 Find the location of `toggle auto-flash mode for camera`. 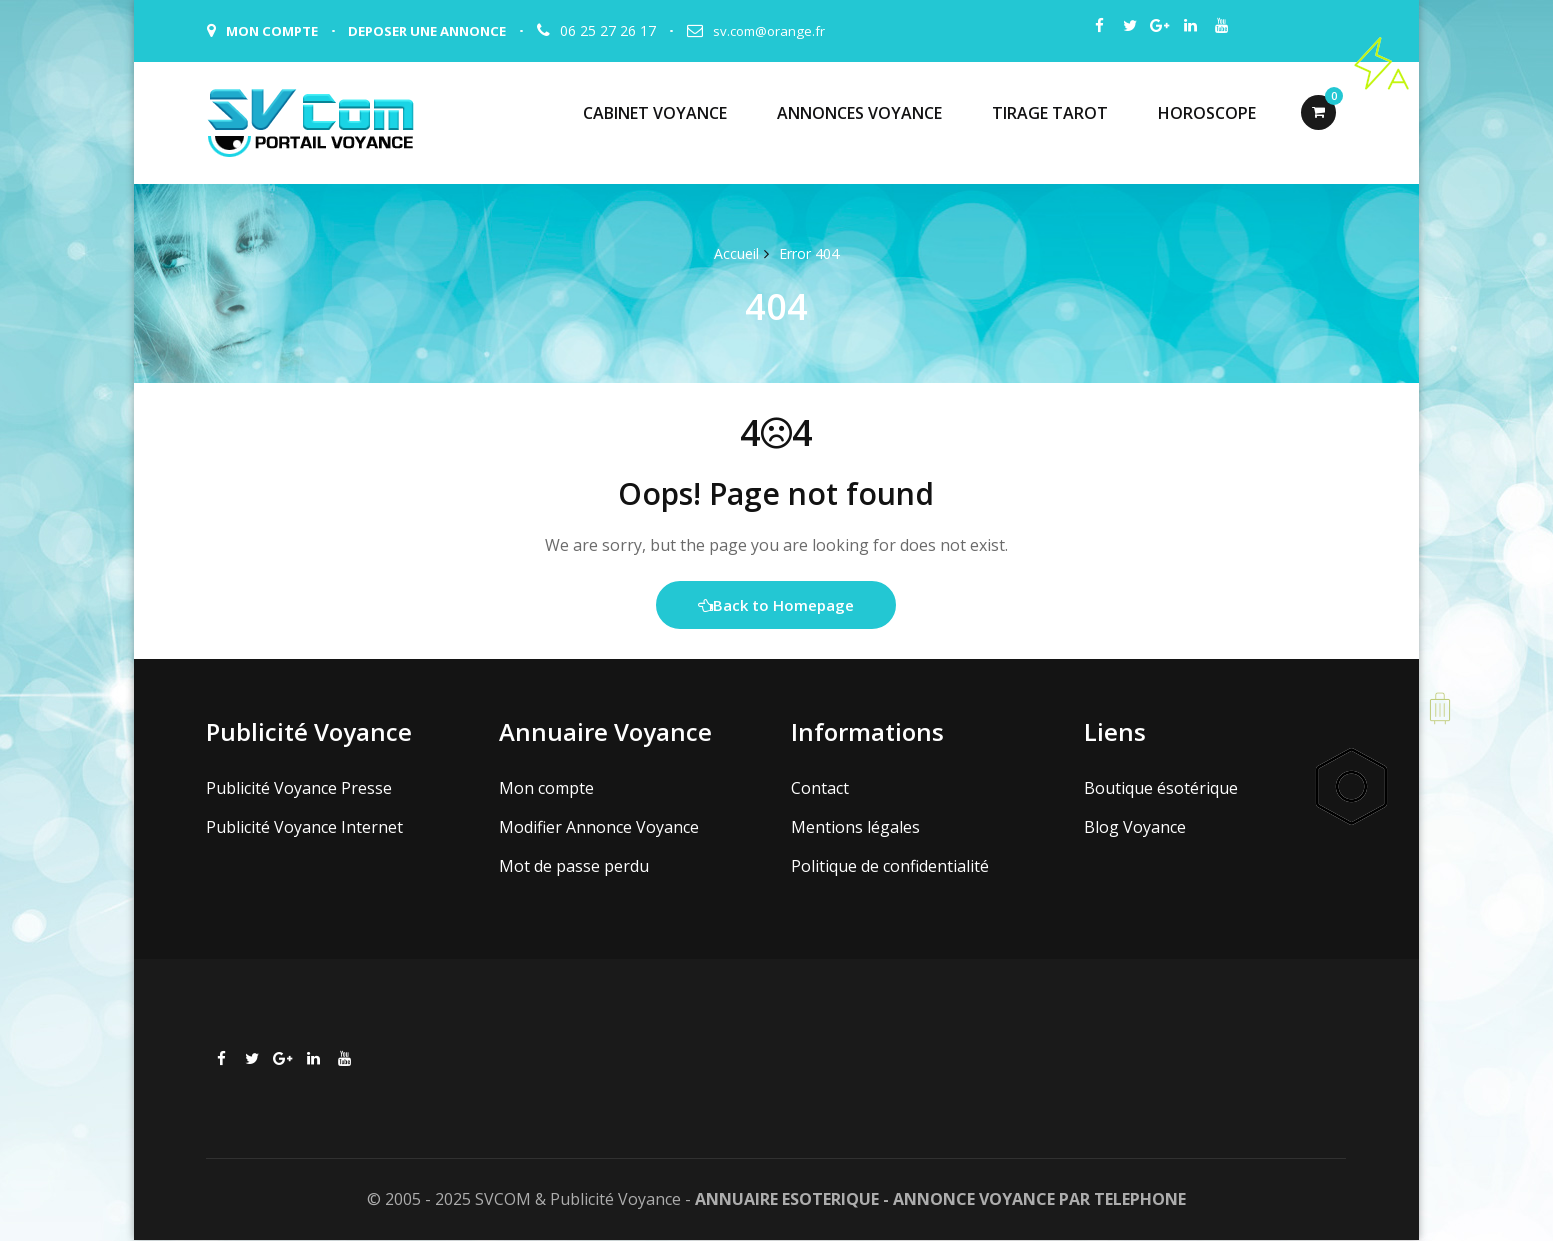

toggle auto-flash mode for camera is located at coordinates (1380, 65).